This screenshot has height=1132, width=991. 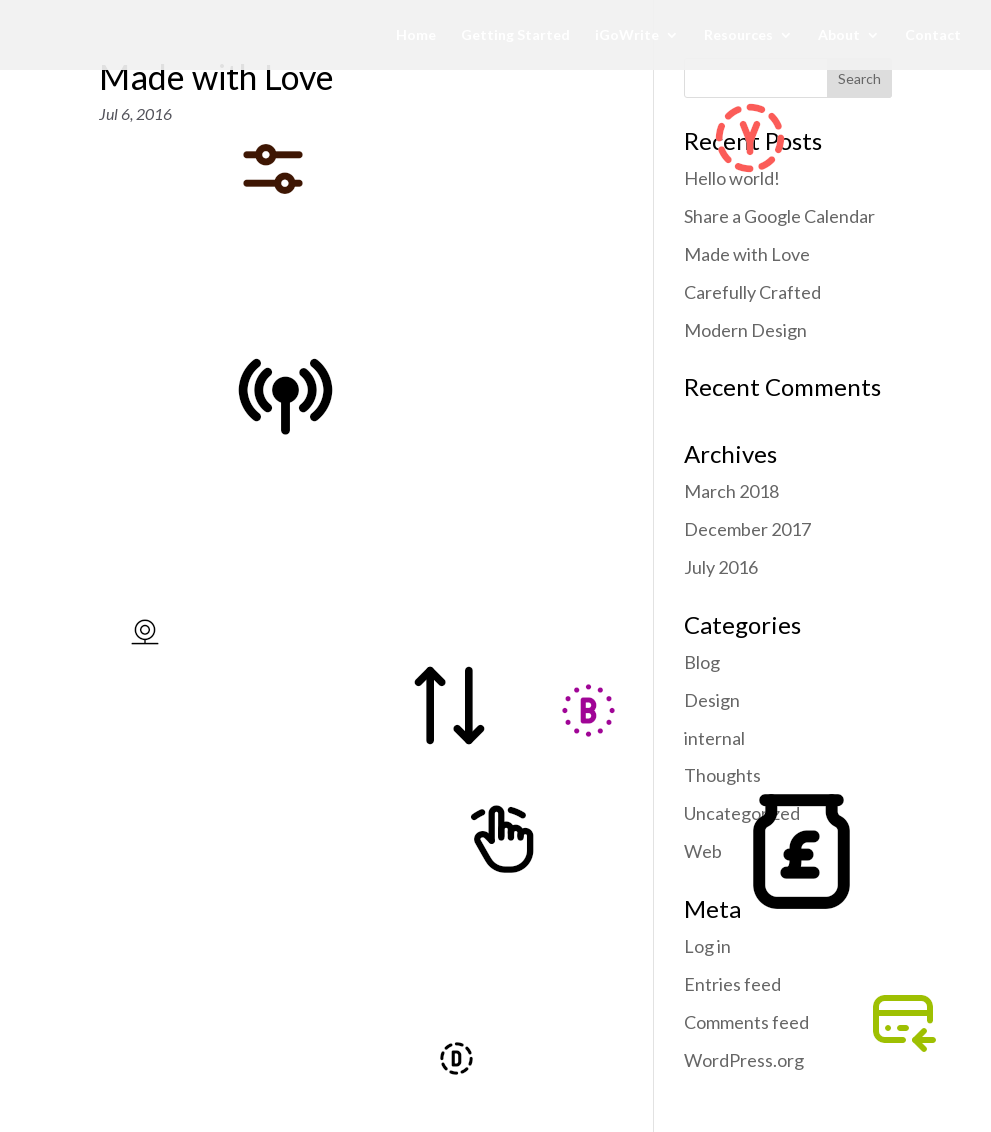 What do you see at coordinates (273, 169) in the screenshot?
I see `adjust settings or preferences` at bounding box center [273, 169].